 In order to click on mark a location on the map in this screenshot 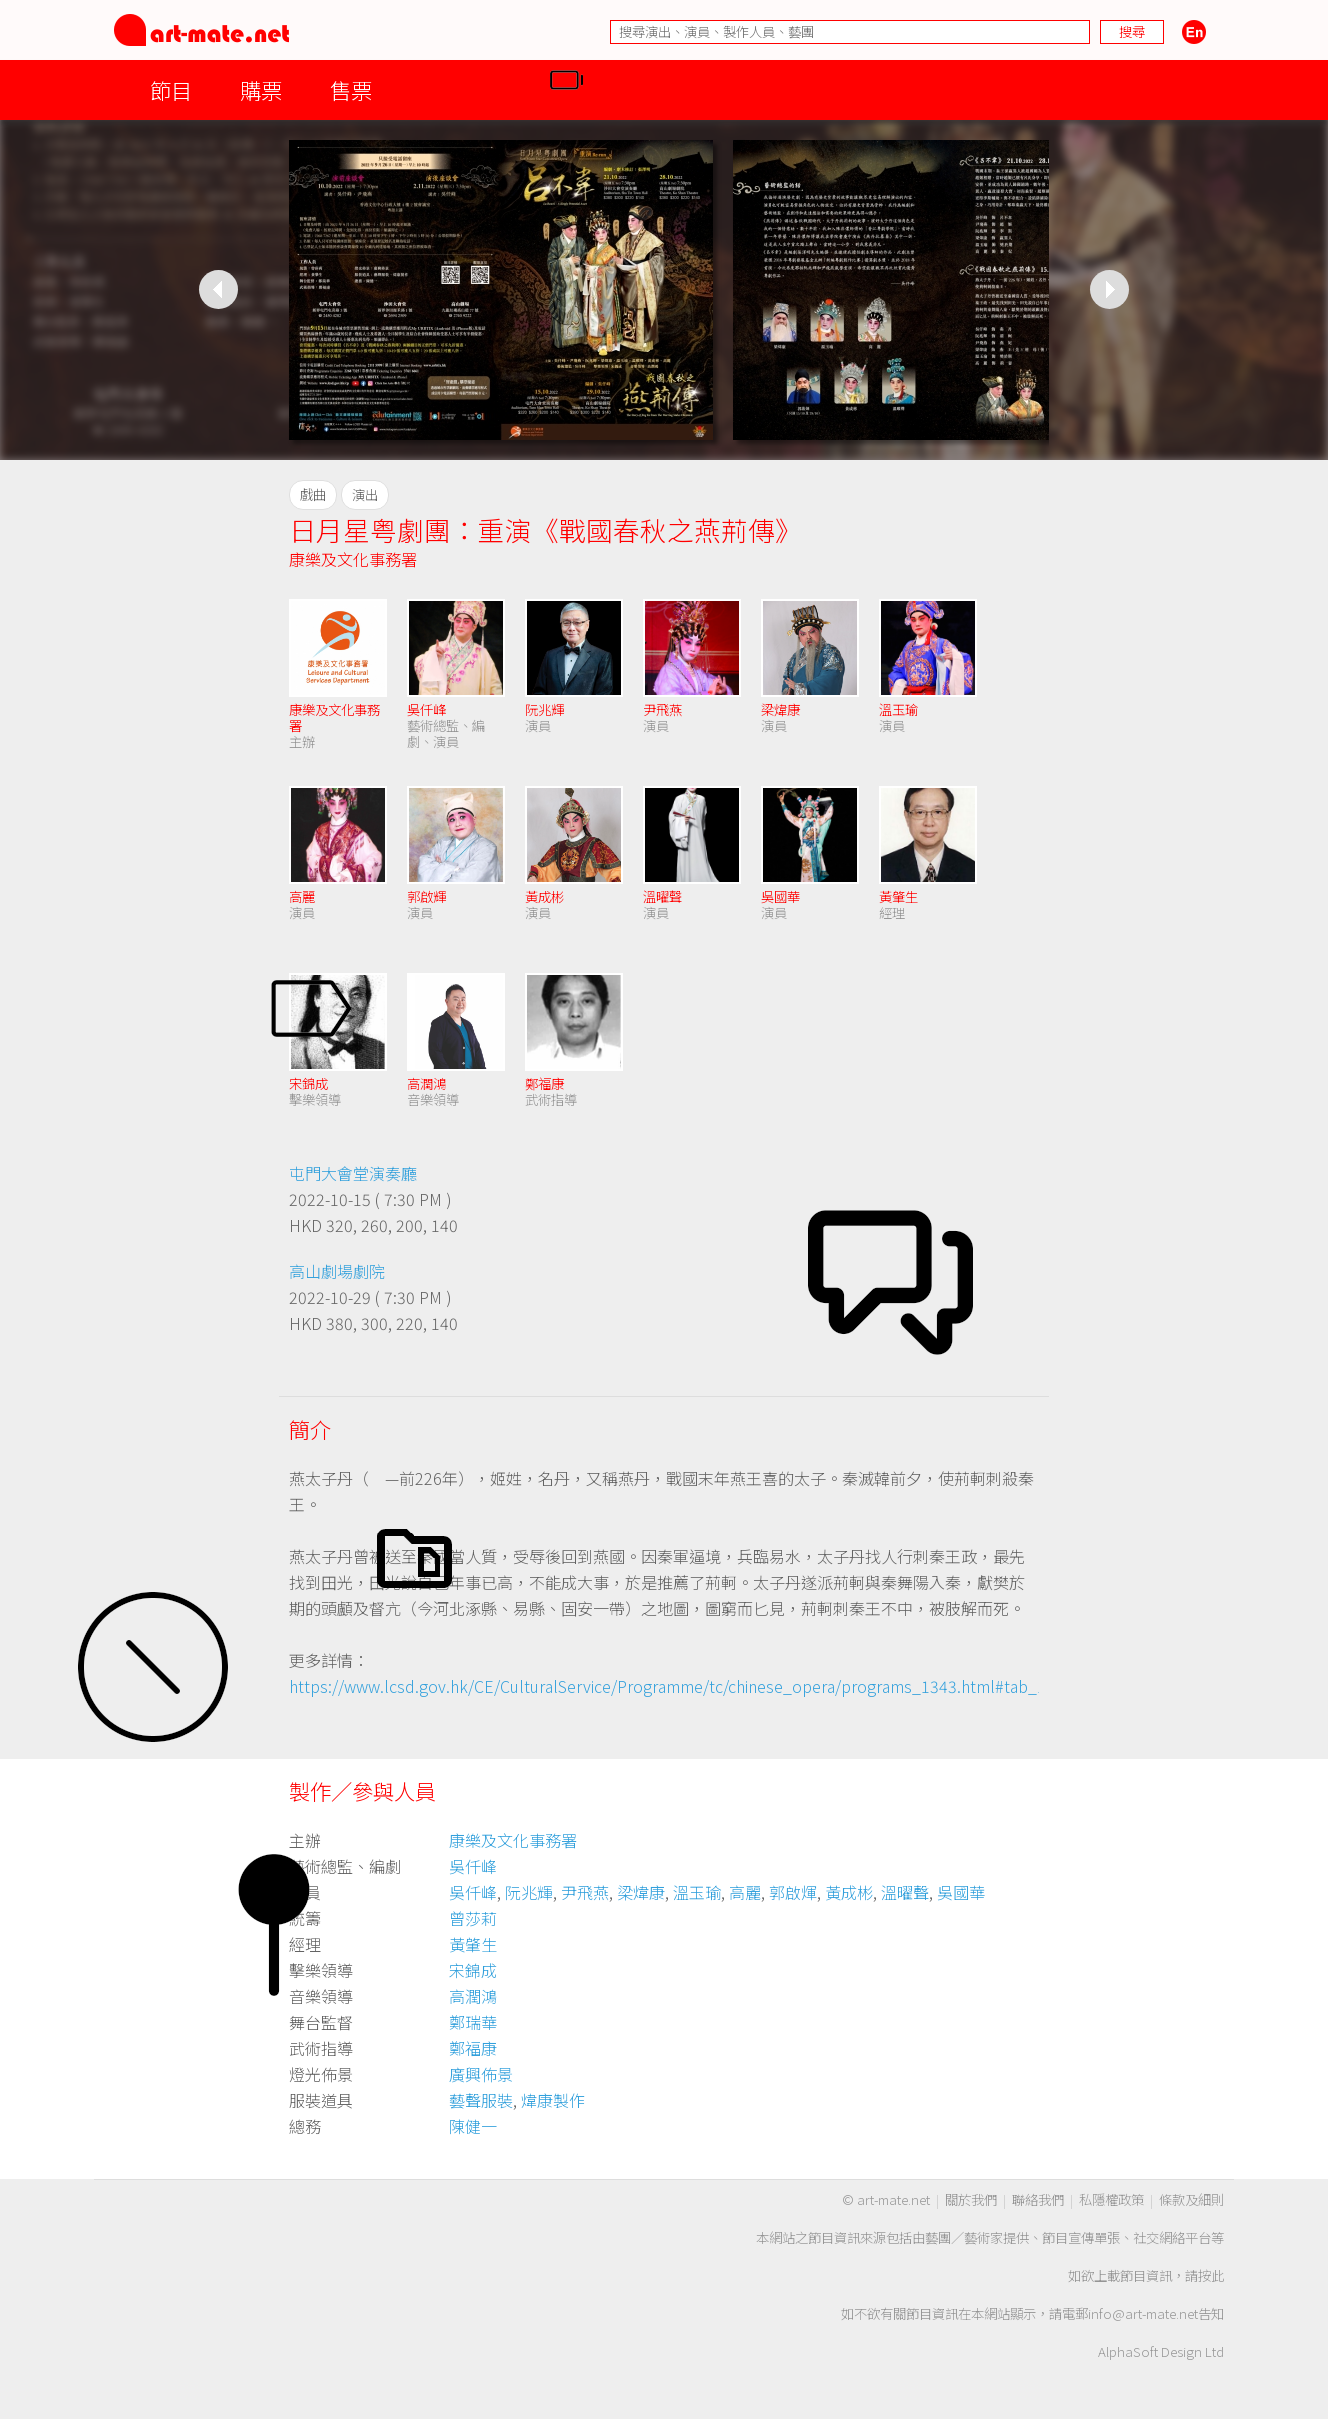, I will do `click(274, 1925)`.